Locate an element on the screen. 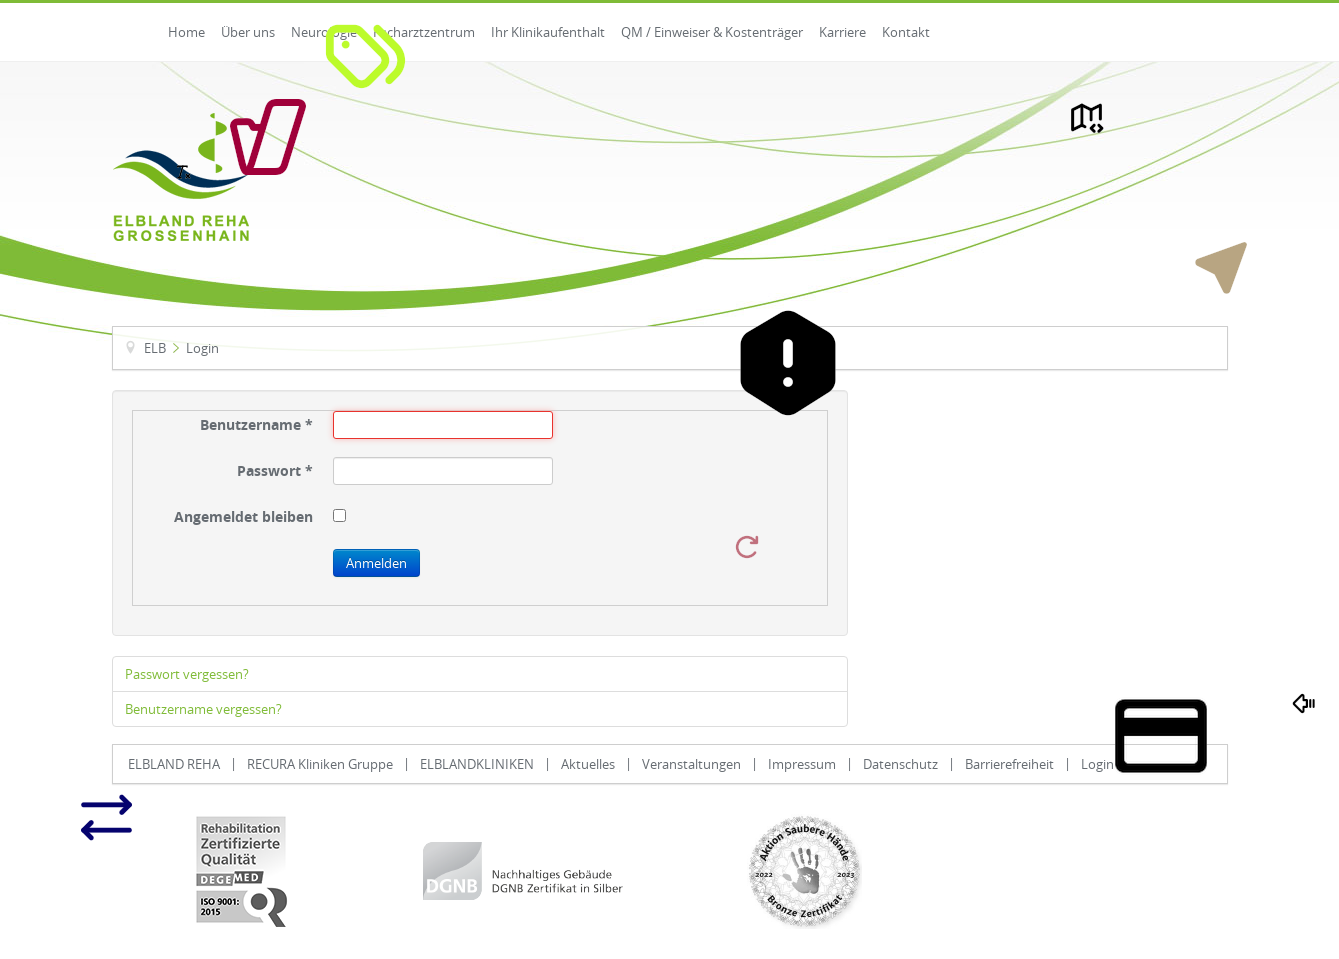 This screenshot has width=1339, height=959. go back to previous content is located at coordinates (1303, 703).